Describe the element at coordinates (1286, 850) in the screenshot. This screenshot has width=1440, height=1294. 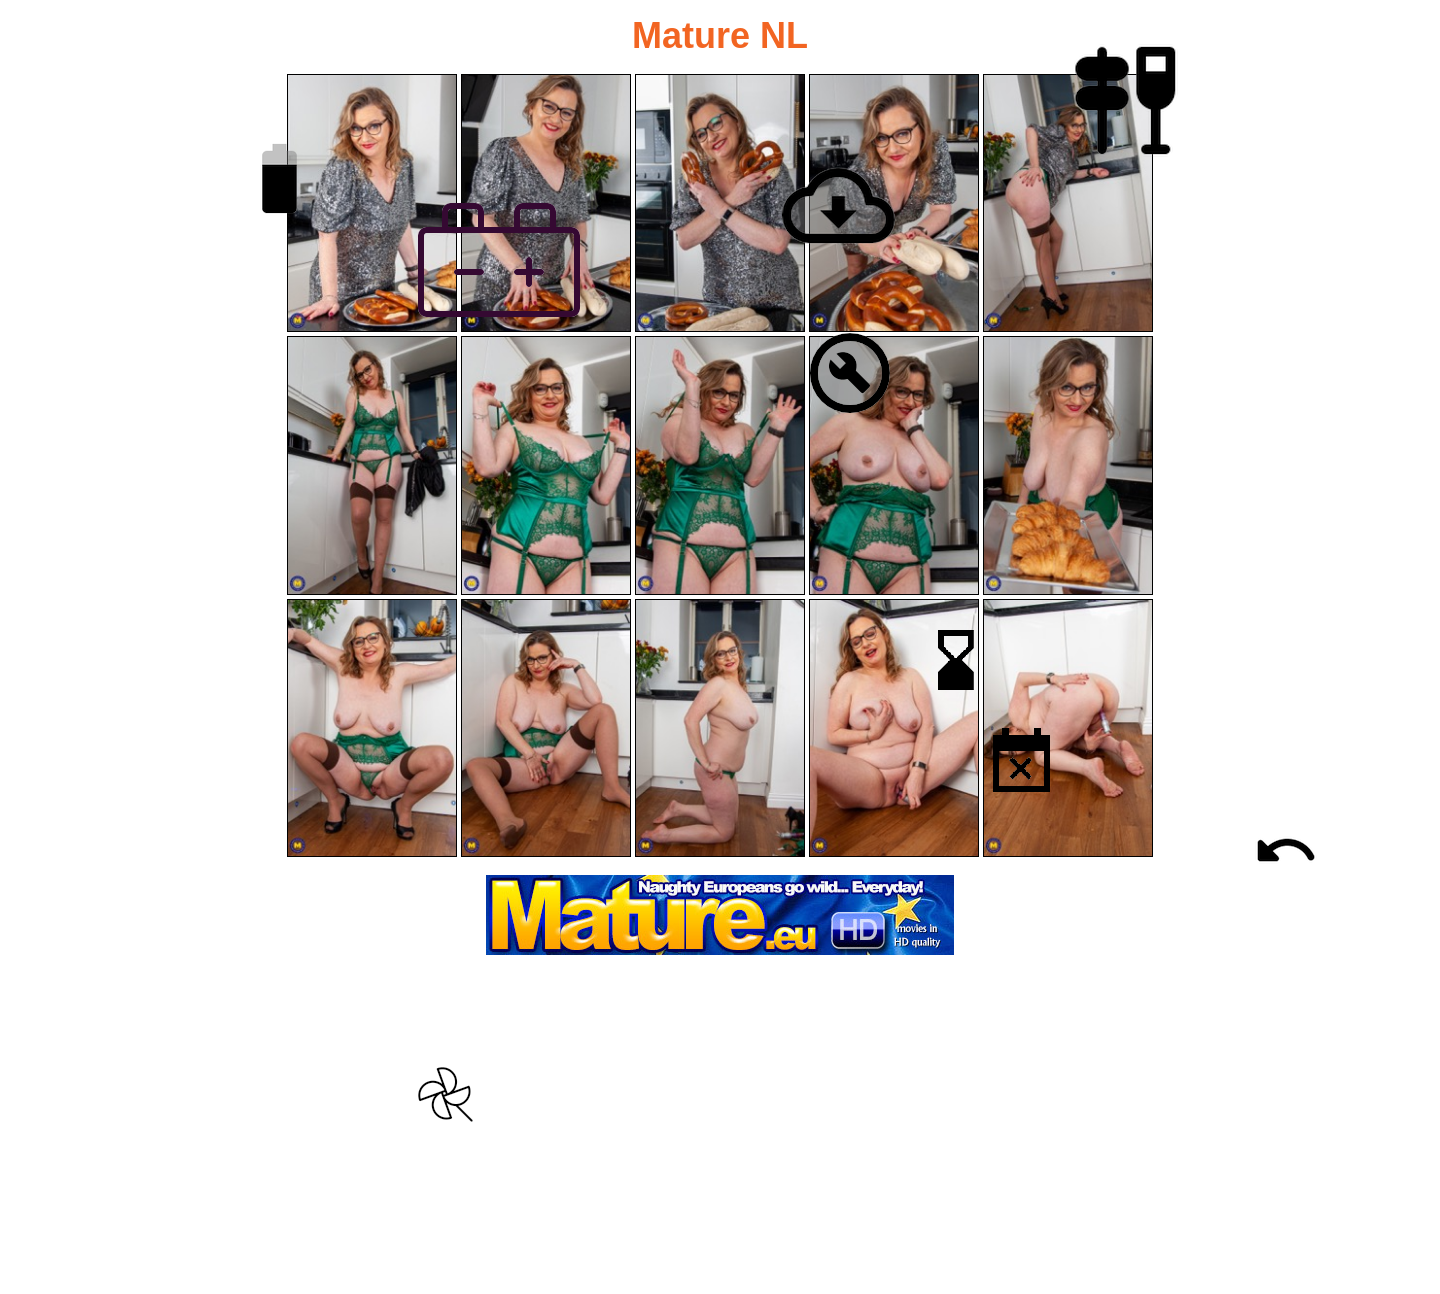
I see `undo the last action` at that location.